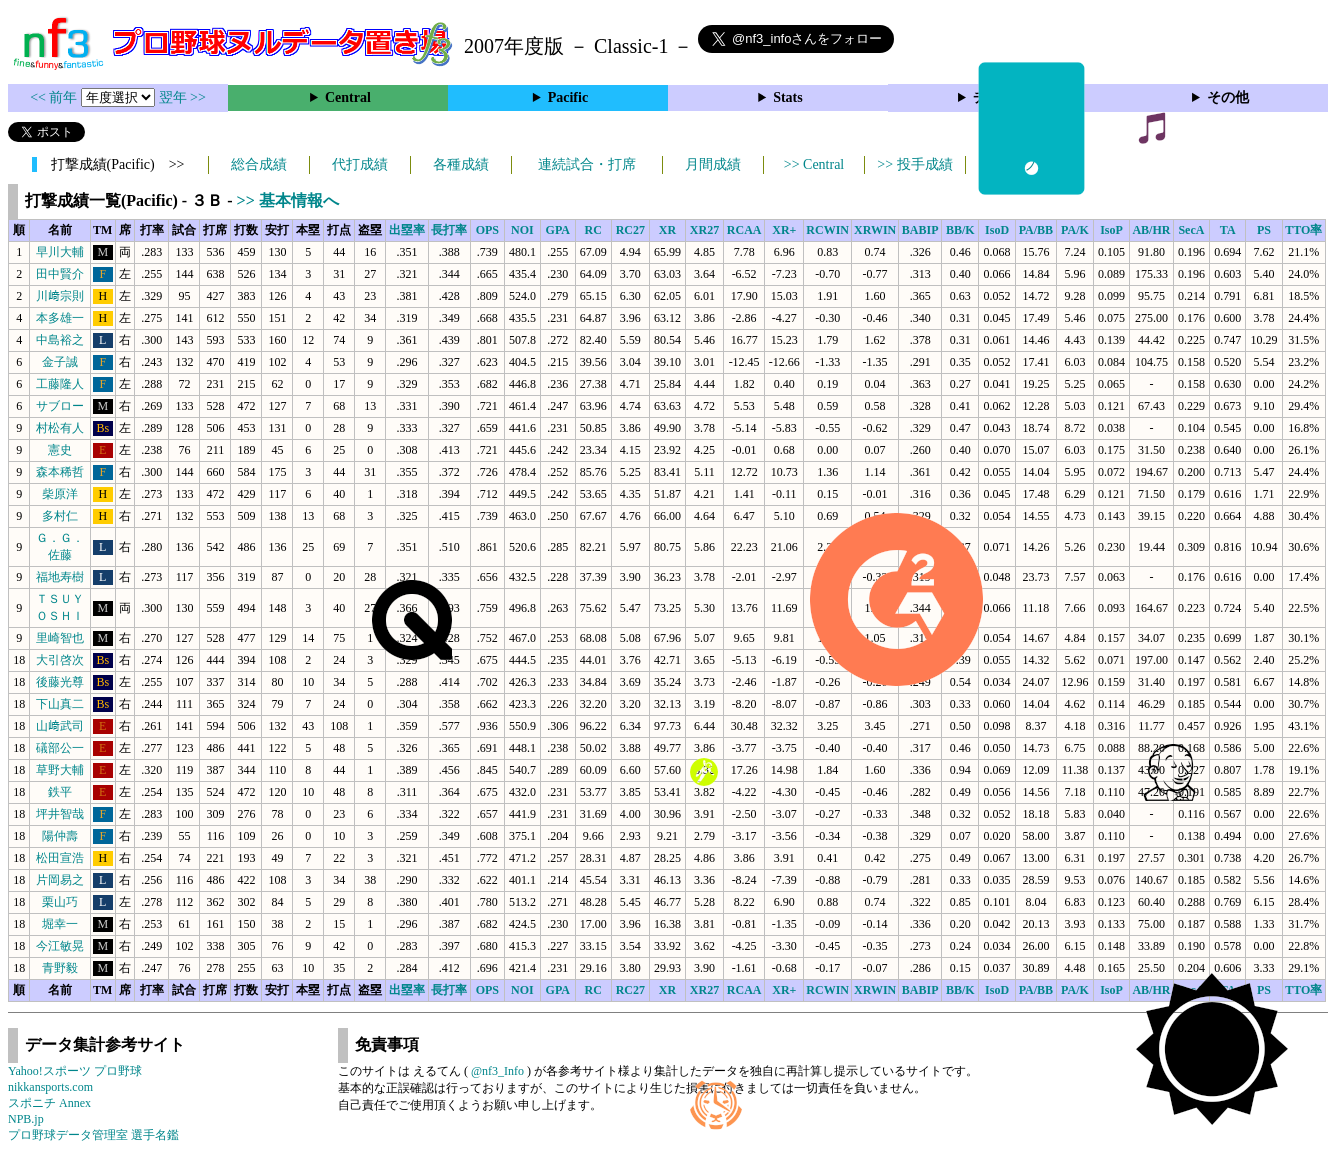 This screenshot has width=1334, height=1154. Describe the element at coordinates (1169, 772) in the screenshot. I see `jenkins CI/CD automation server logo` at that location.